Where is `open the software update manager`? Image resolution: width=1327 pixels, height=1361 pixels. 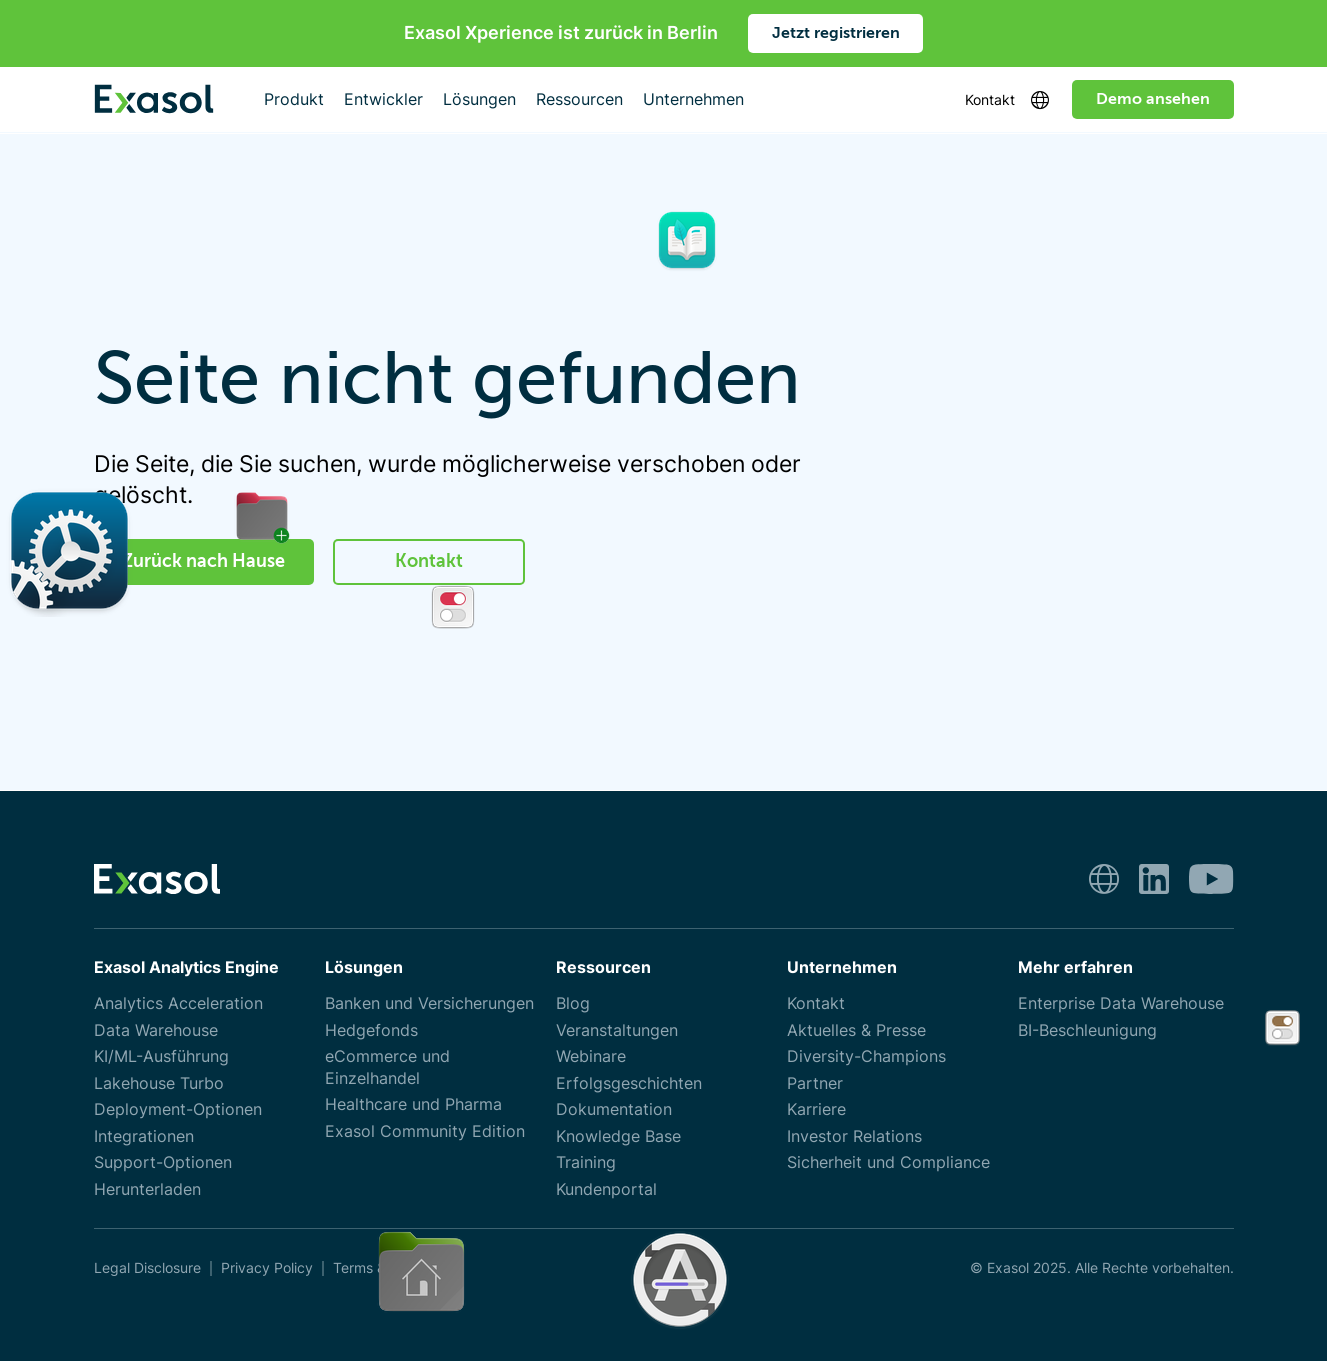
open the software update manager is located at coordinates (680, 1280).